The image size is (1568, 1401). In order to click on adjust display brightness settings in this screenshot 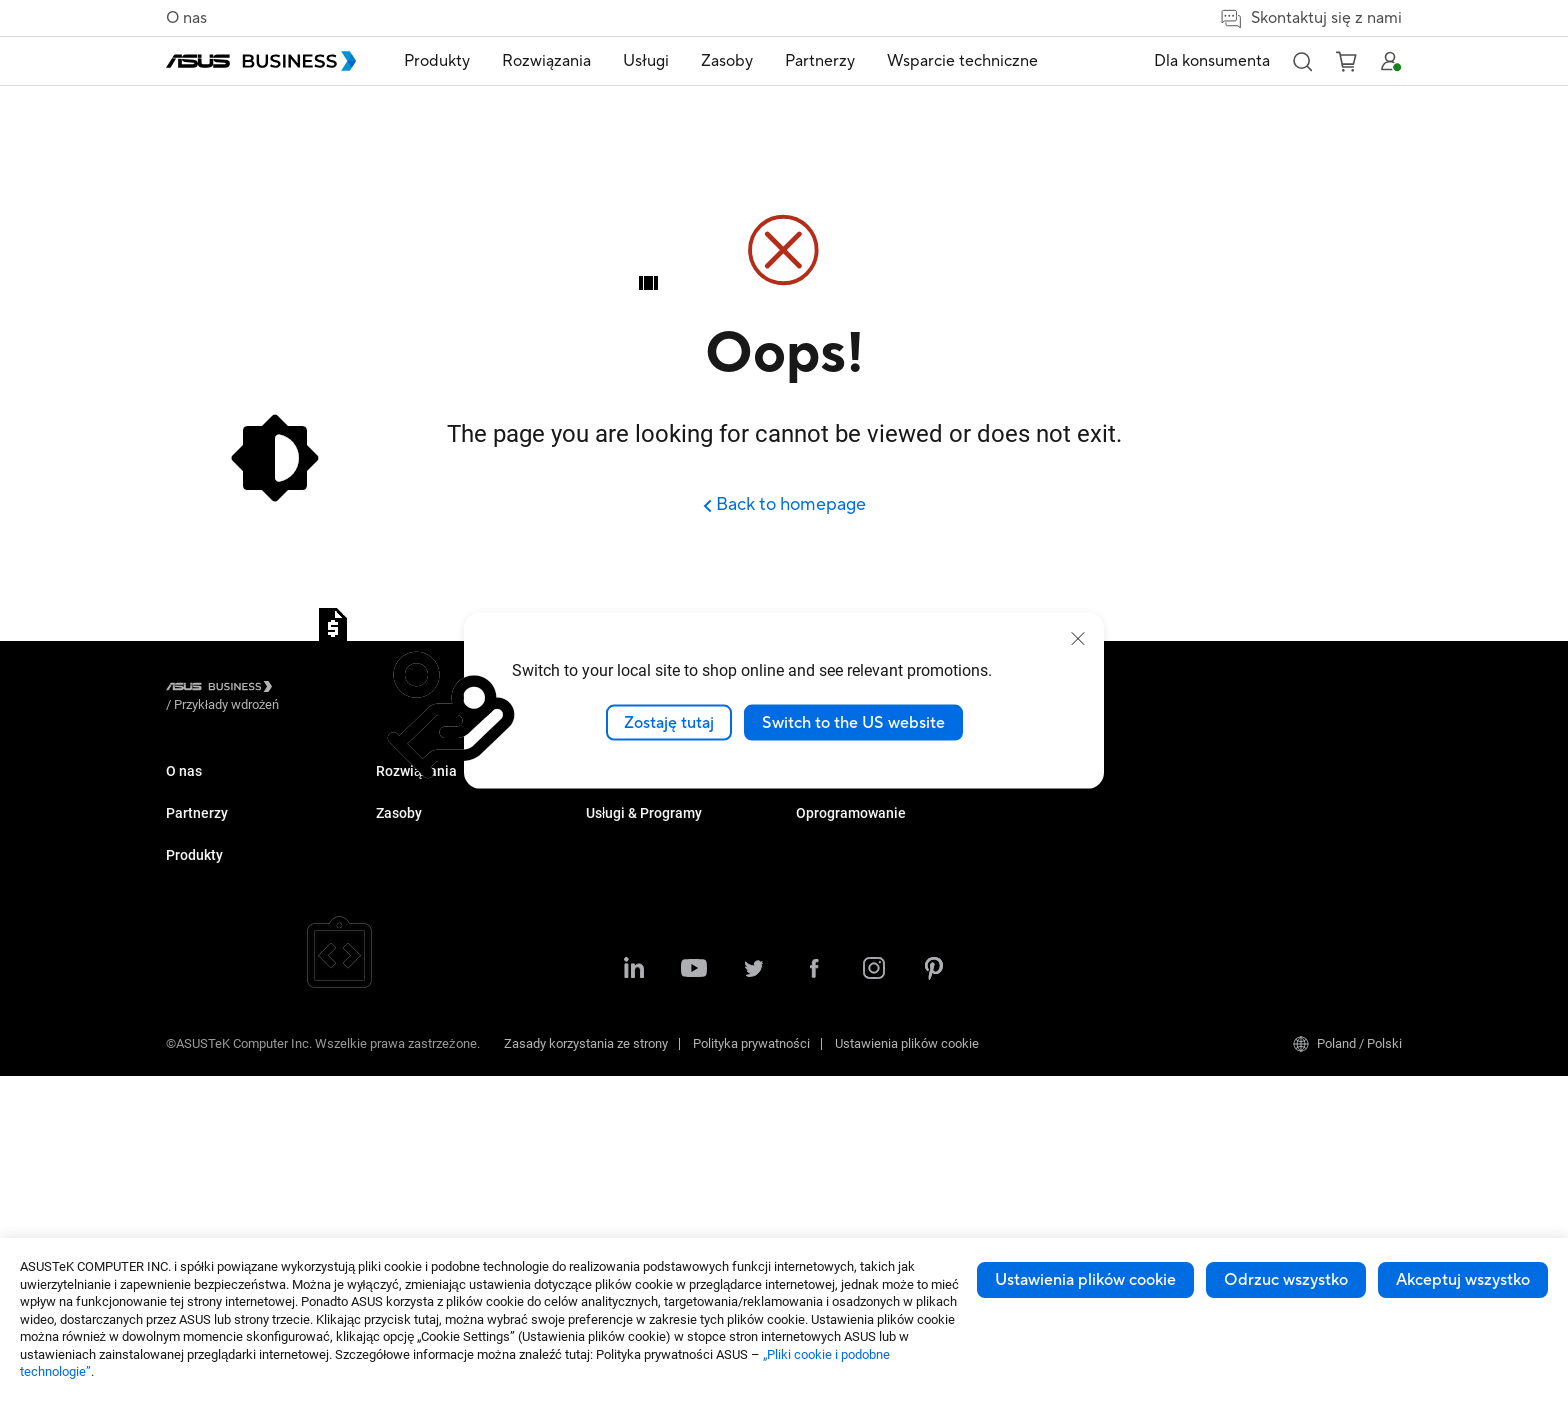, I will do `click(275, 458)`.